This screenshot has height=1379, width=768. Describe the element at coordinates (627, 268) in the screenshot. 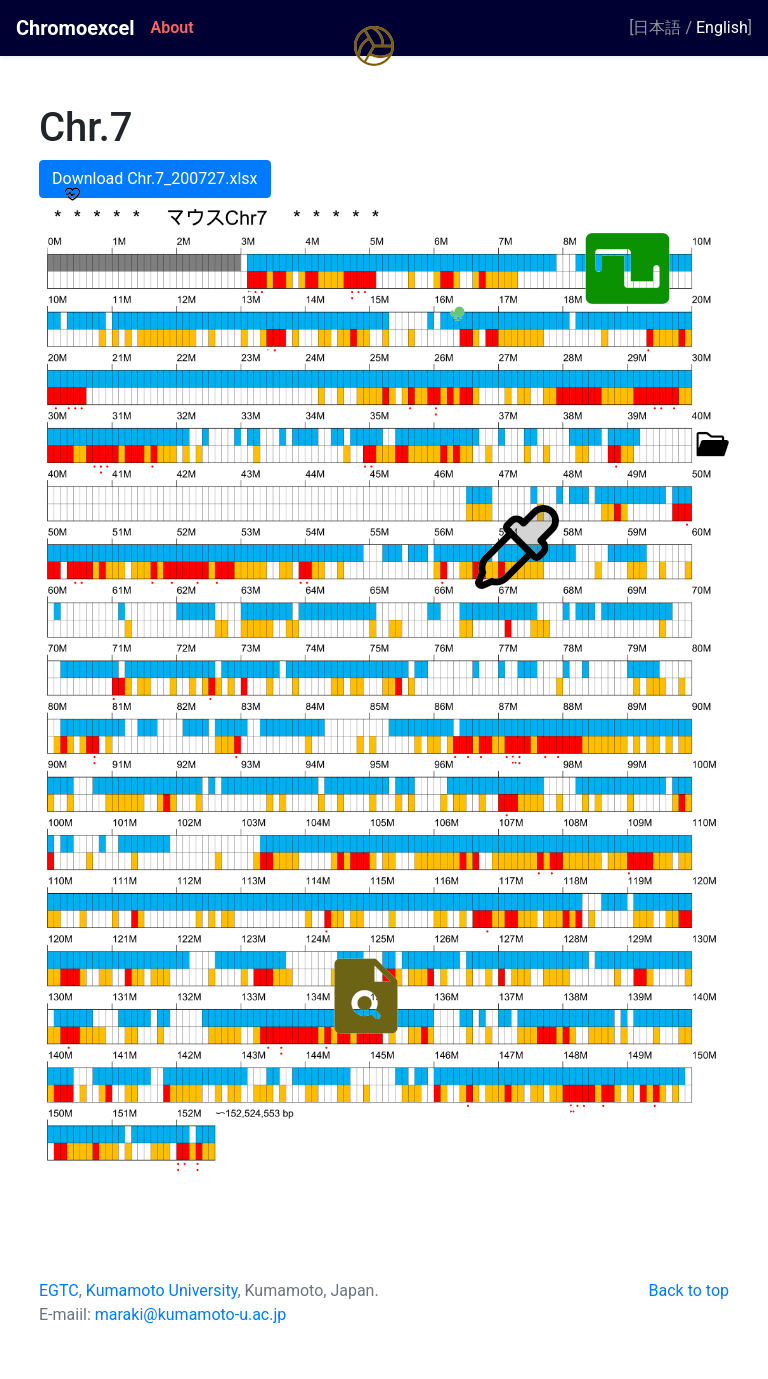

I see `toggle square wave audio signal` at that location.